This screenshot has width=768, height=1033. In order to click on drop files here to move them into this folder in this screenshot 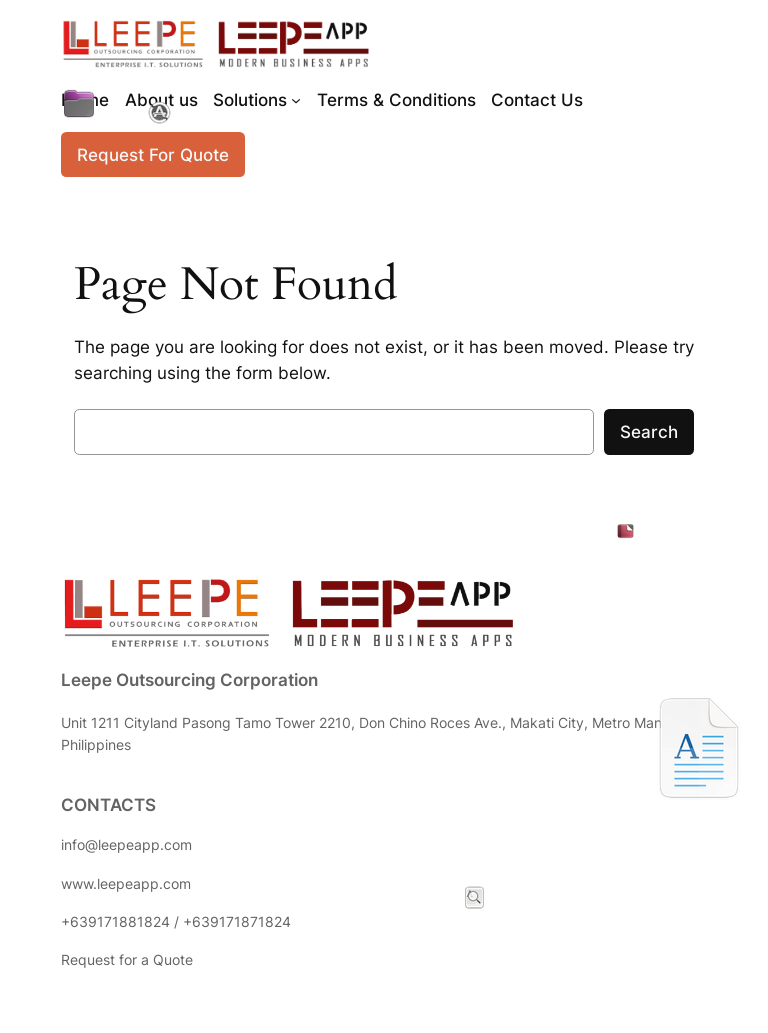, I will do `click(79, 103)`.